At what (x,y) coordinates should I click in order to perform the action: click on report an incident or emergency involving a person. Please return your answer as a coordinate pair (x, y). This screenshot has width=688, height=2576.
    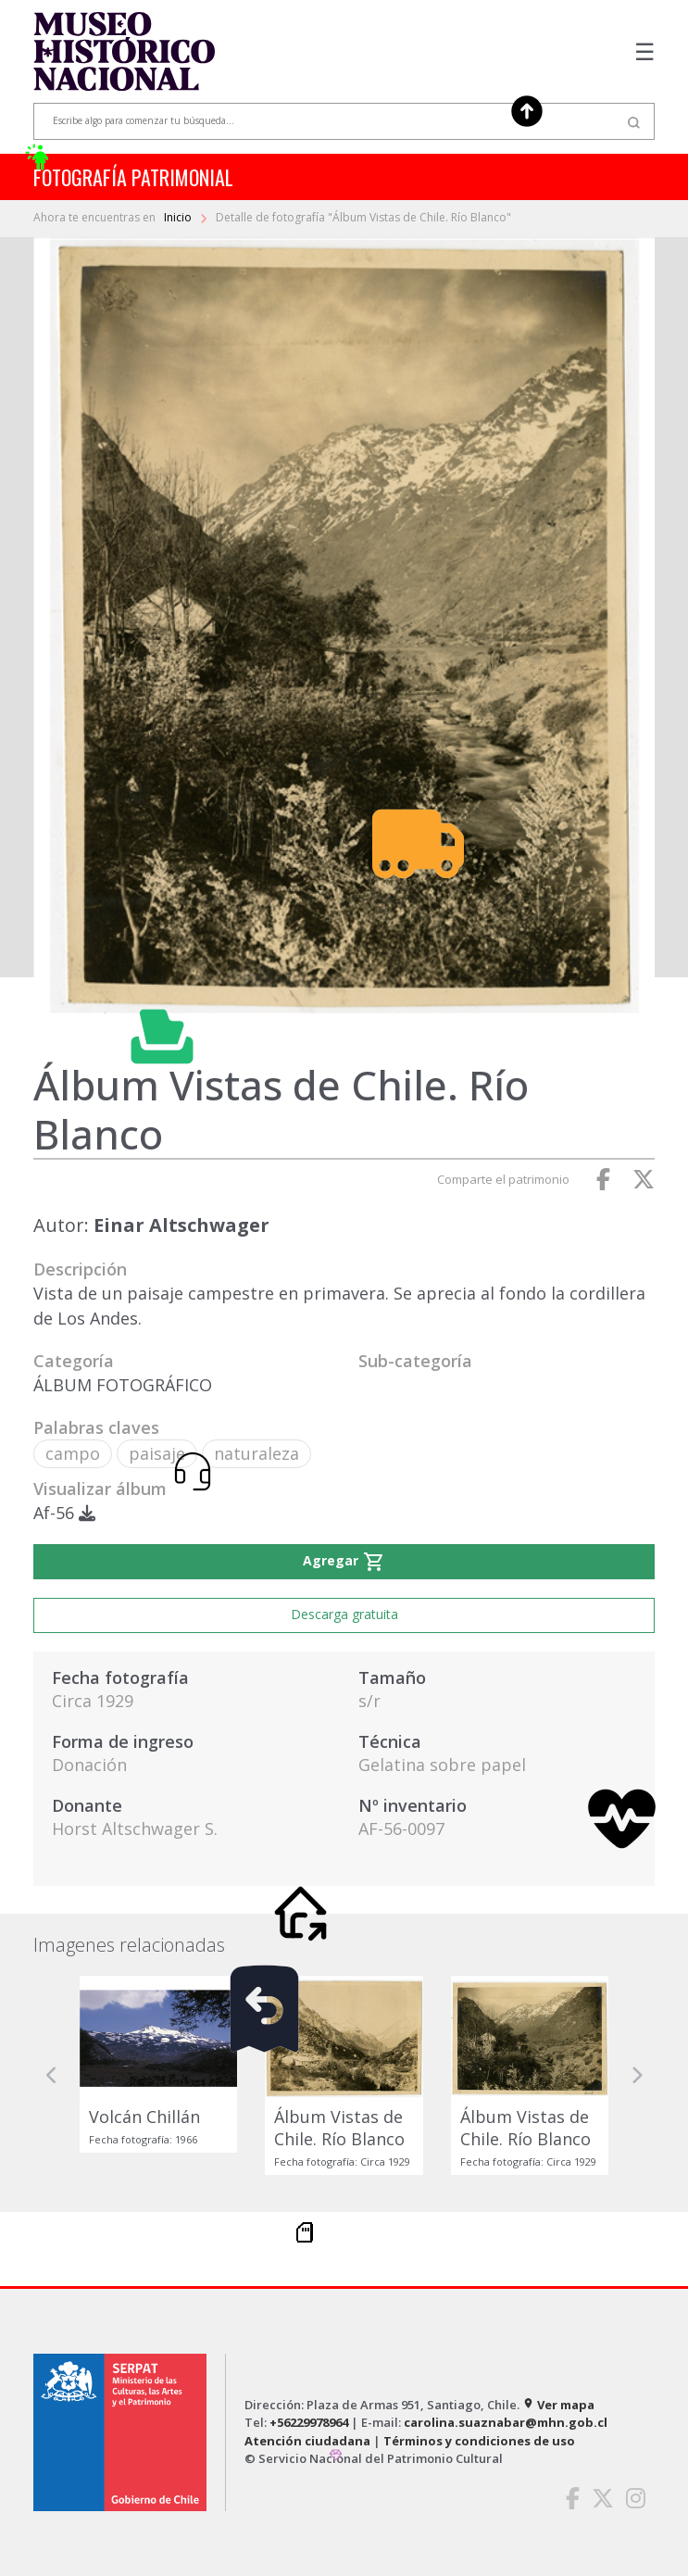
    Looking at the image, I should click on (39, 157).